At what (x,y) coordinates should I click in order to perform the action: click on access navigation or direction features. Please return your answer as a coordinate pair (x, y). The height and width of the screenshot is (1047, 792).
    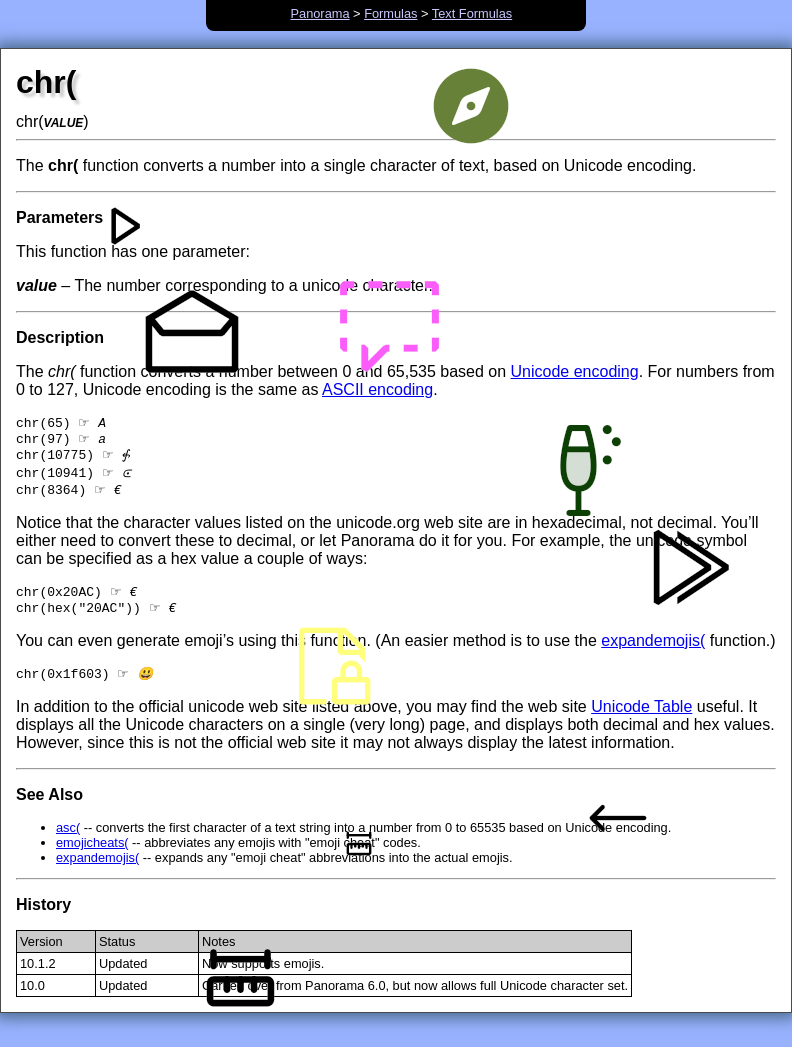
    Looking at the image, I should click on (471, 106).